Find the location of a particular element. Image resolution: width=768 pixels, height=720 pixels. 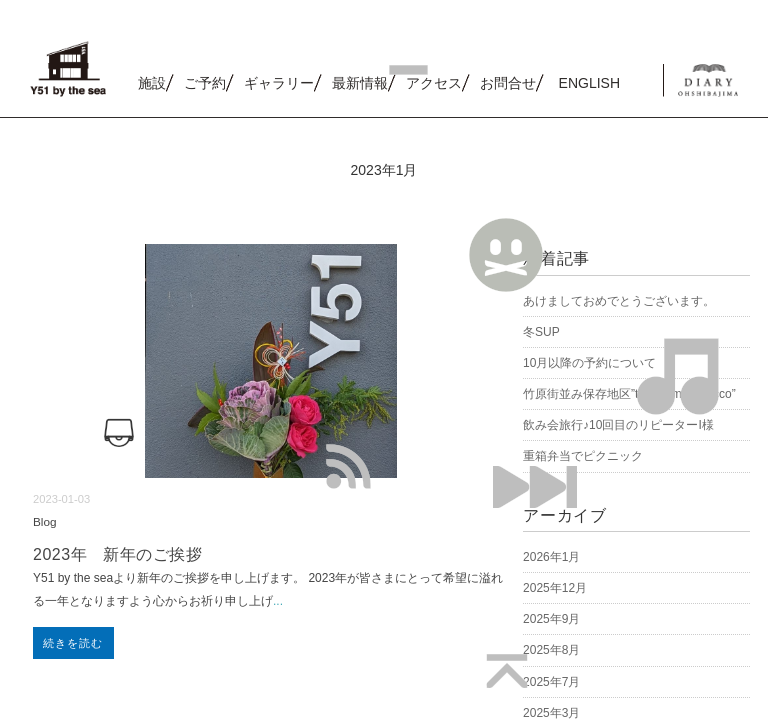

indicates a secret or confidential message is located at coordinates (506, 255).